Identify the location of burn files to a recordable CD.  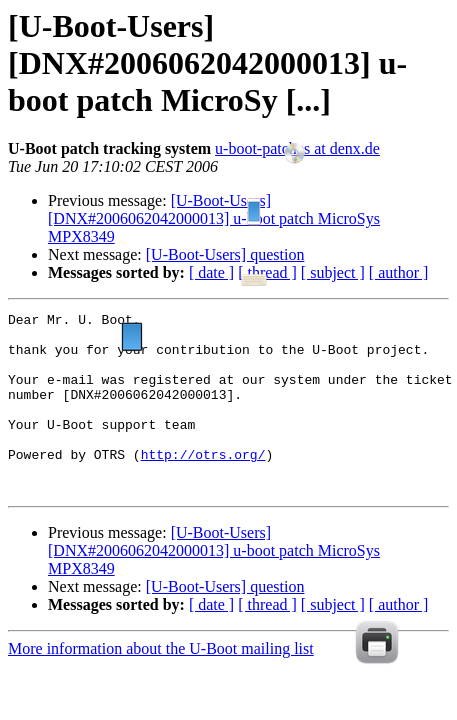
(294, 153).